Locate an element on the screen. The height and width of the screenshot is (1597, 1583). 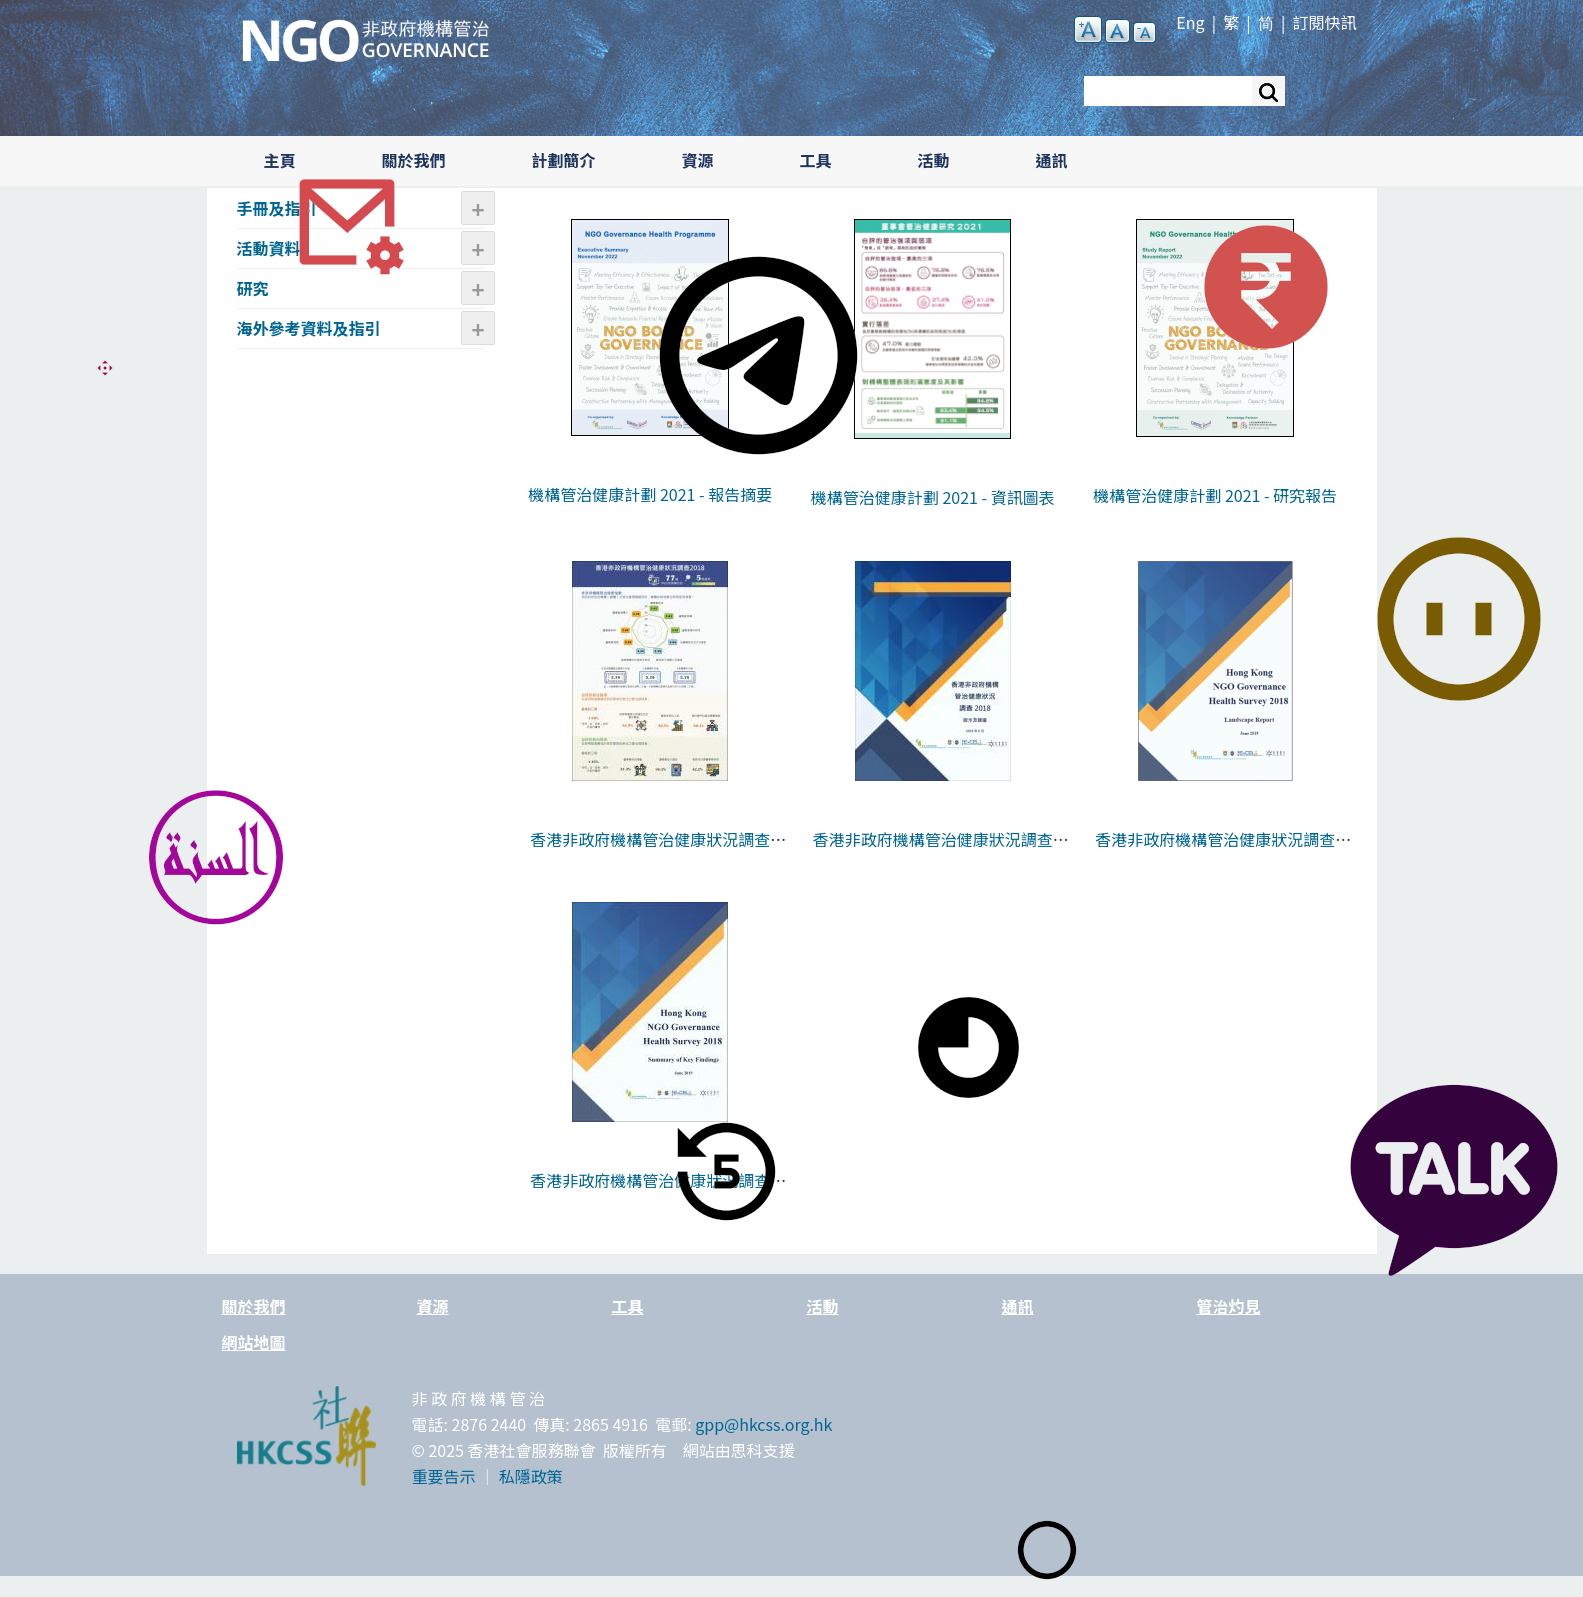
rewind 5 seconds is located at coordinates (726, 1171).